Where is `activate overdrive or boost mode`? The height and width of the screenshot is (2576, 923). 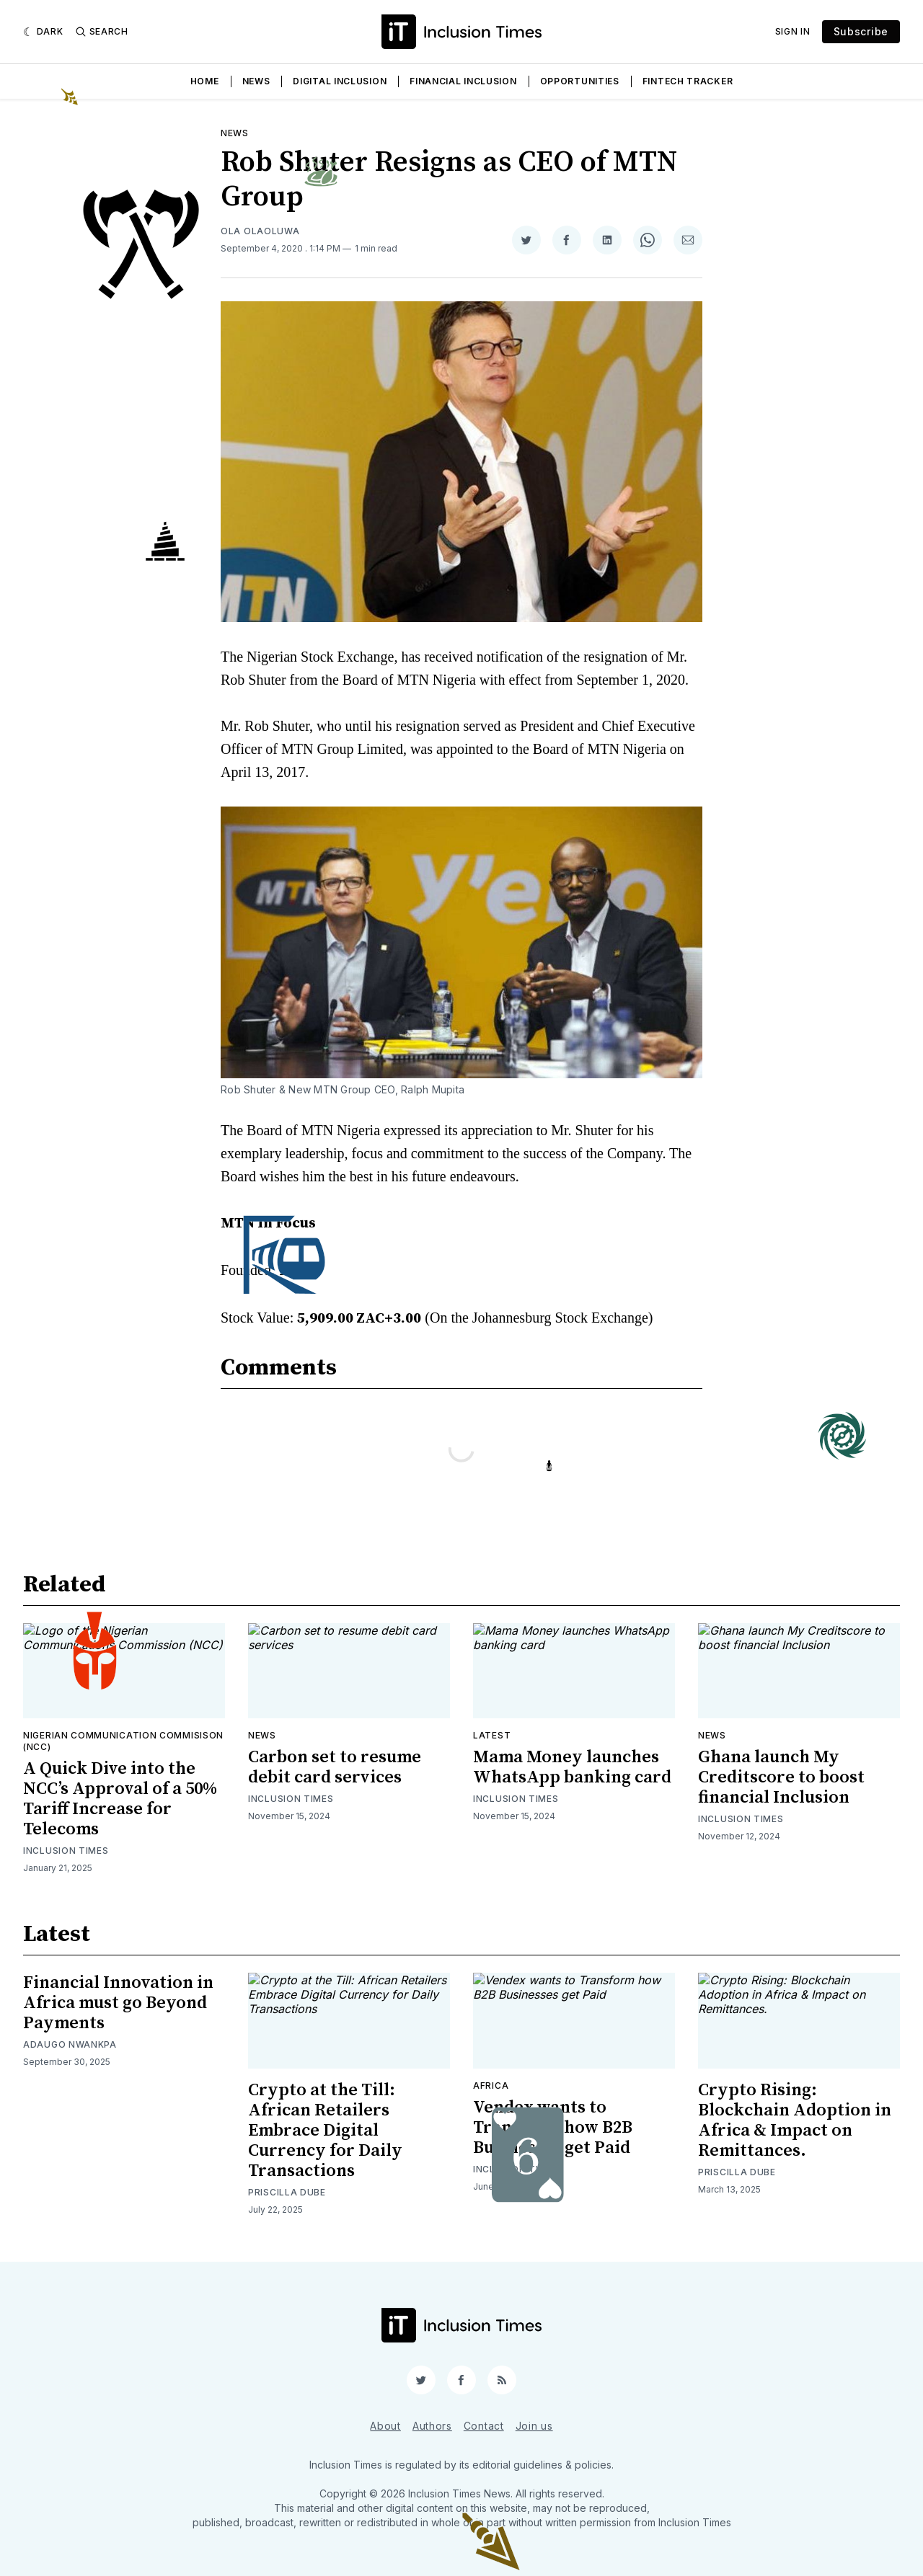 activate overdrive or boost mode is located at coordinates (842, 1436).